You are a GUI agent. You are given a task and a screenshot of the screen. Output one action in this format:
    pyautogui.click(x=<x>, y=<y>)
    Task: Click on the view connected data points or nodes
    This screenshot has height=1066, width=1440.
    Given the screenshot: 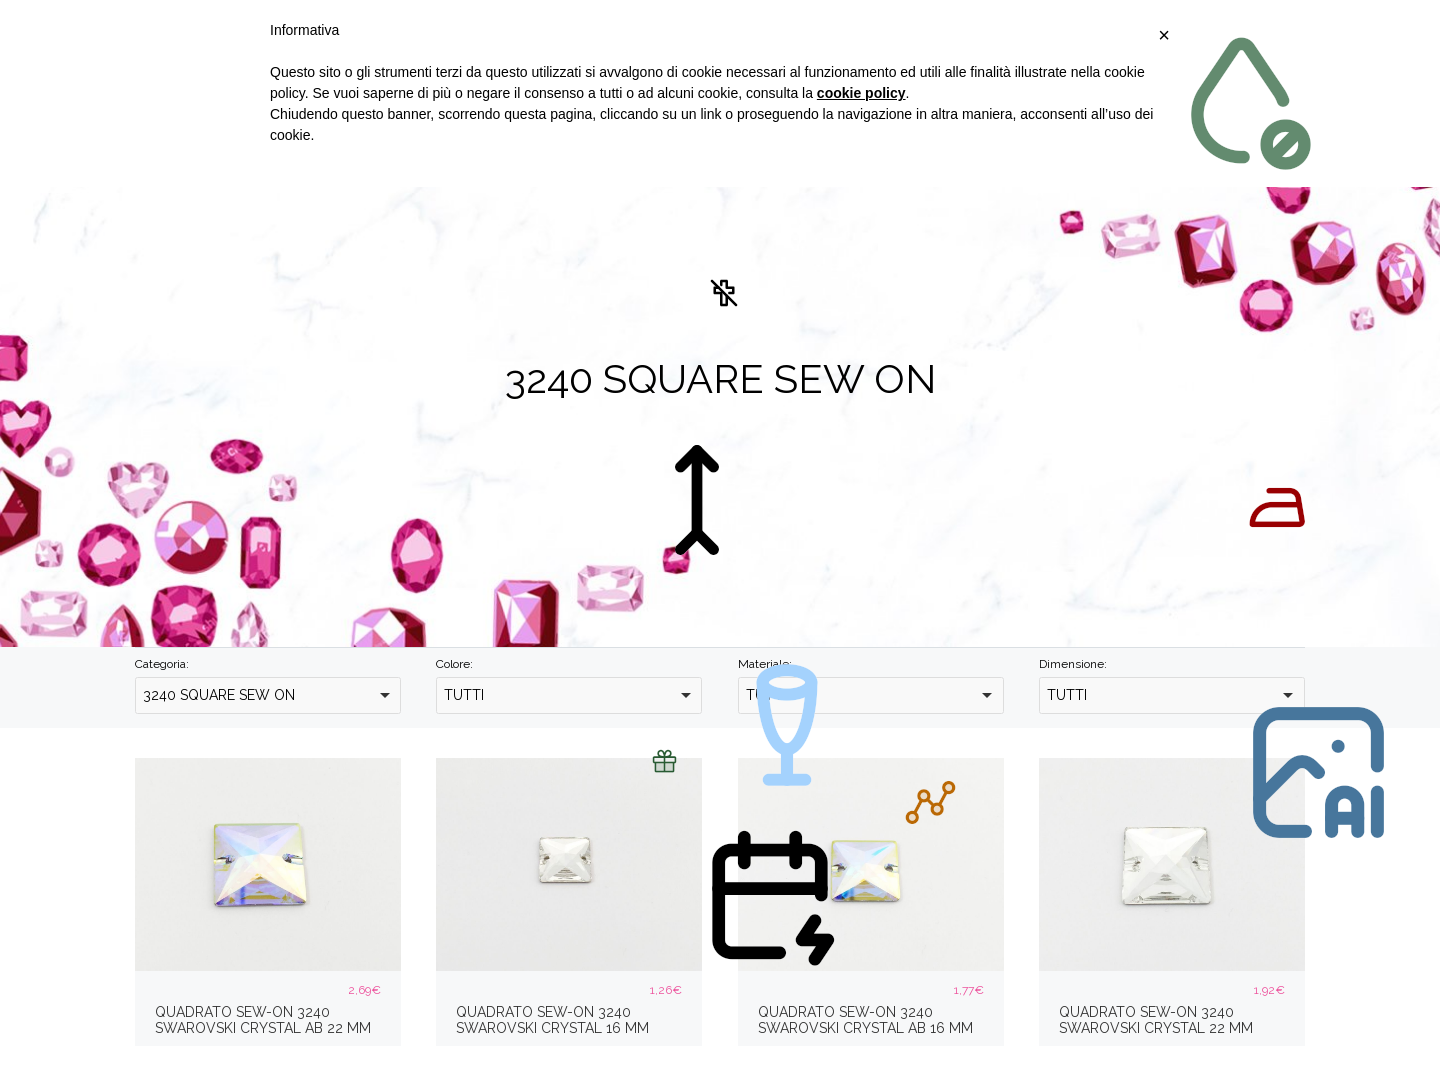 What is the action you would take?
    pyautogui.click(x=930, y=802)
    